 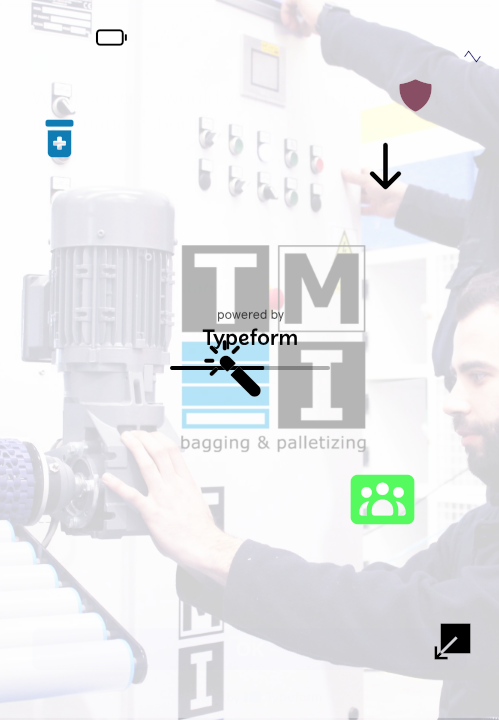 What do you see at coordinates (382, 499) in the screenshot?
I see `view team or group members` at bounding box center [382, 499].